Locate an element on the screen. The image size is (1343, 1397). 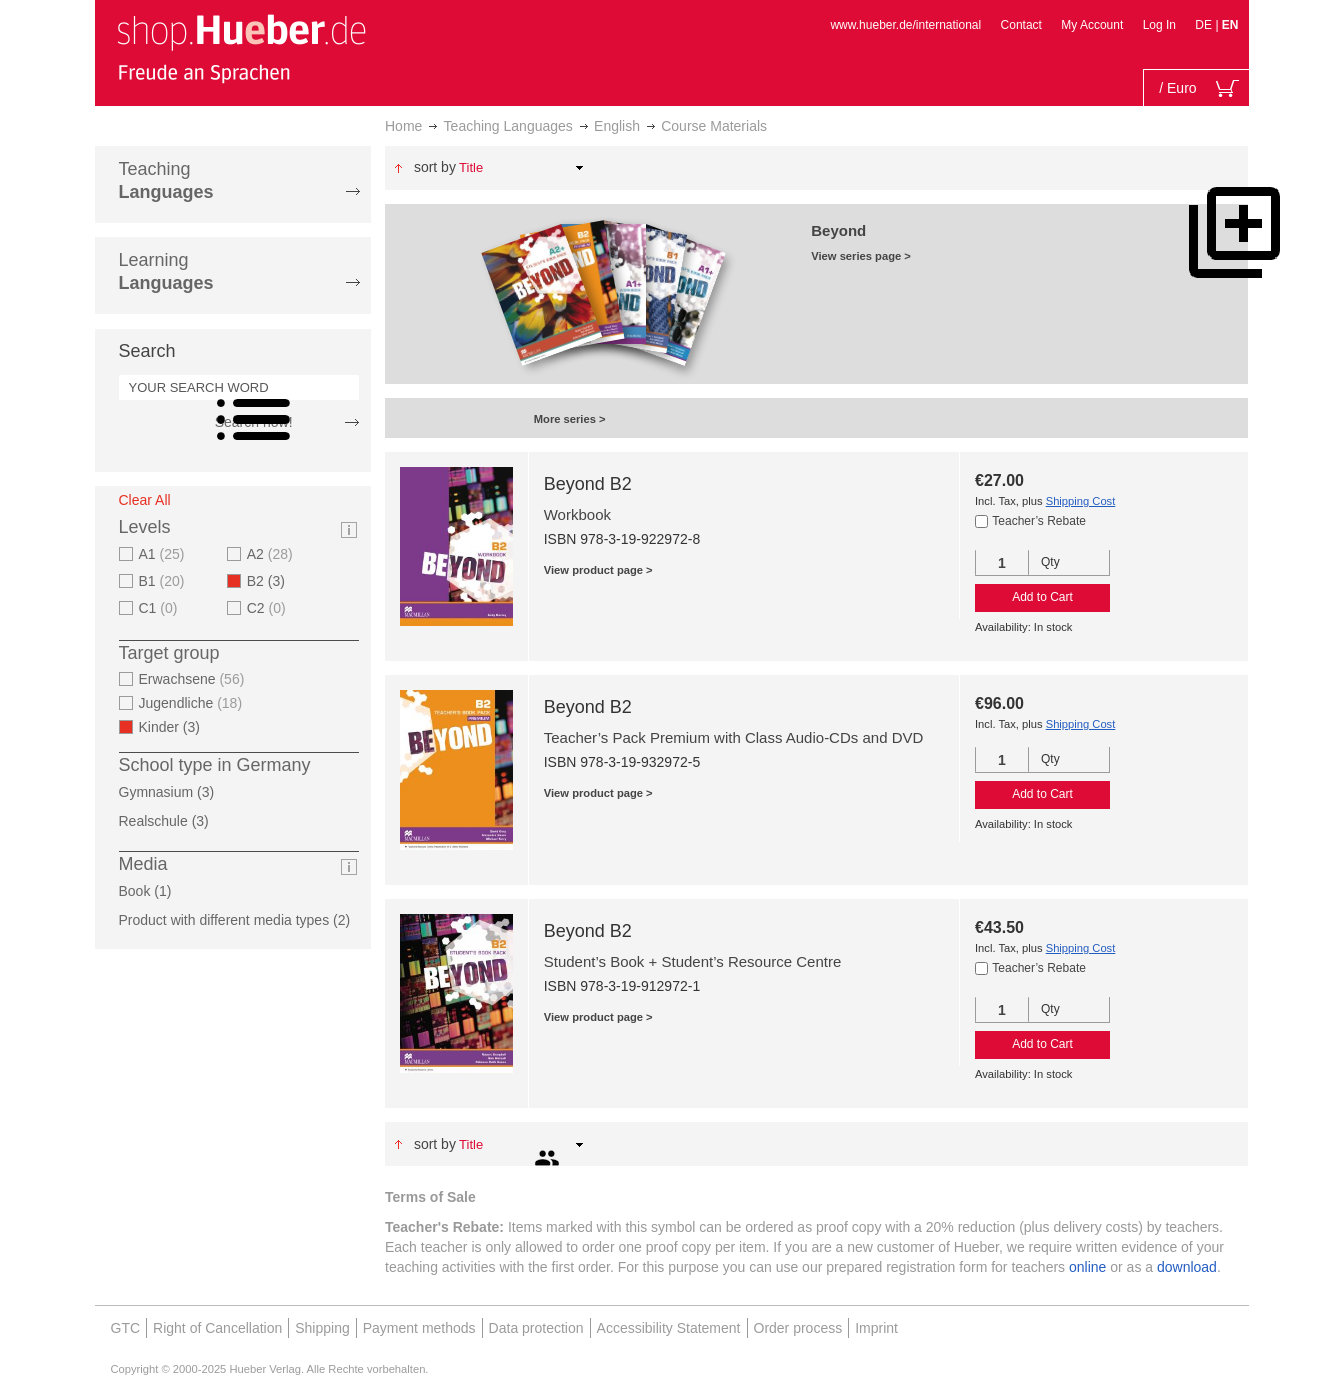
add item to your library is located at coordinates (1234, 232).